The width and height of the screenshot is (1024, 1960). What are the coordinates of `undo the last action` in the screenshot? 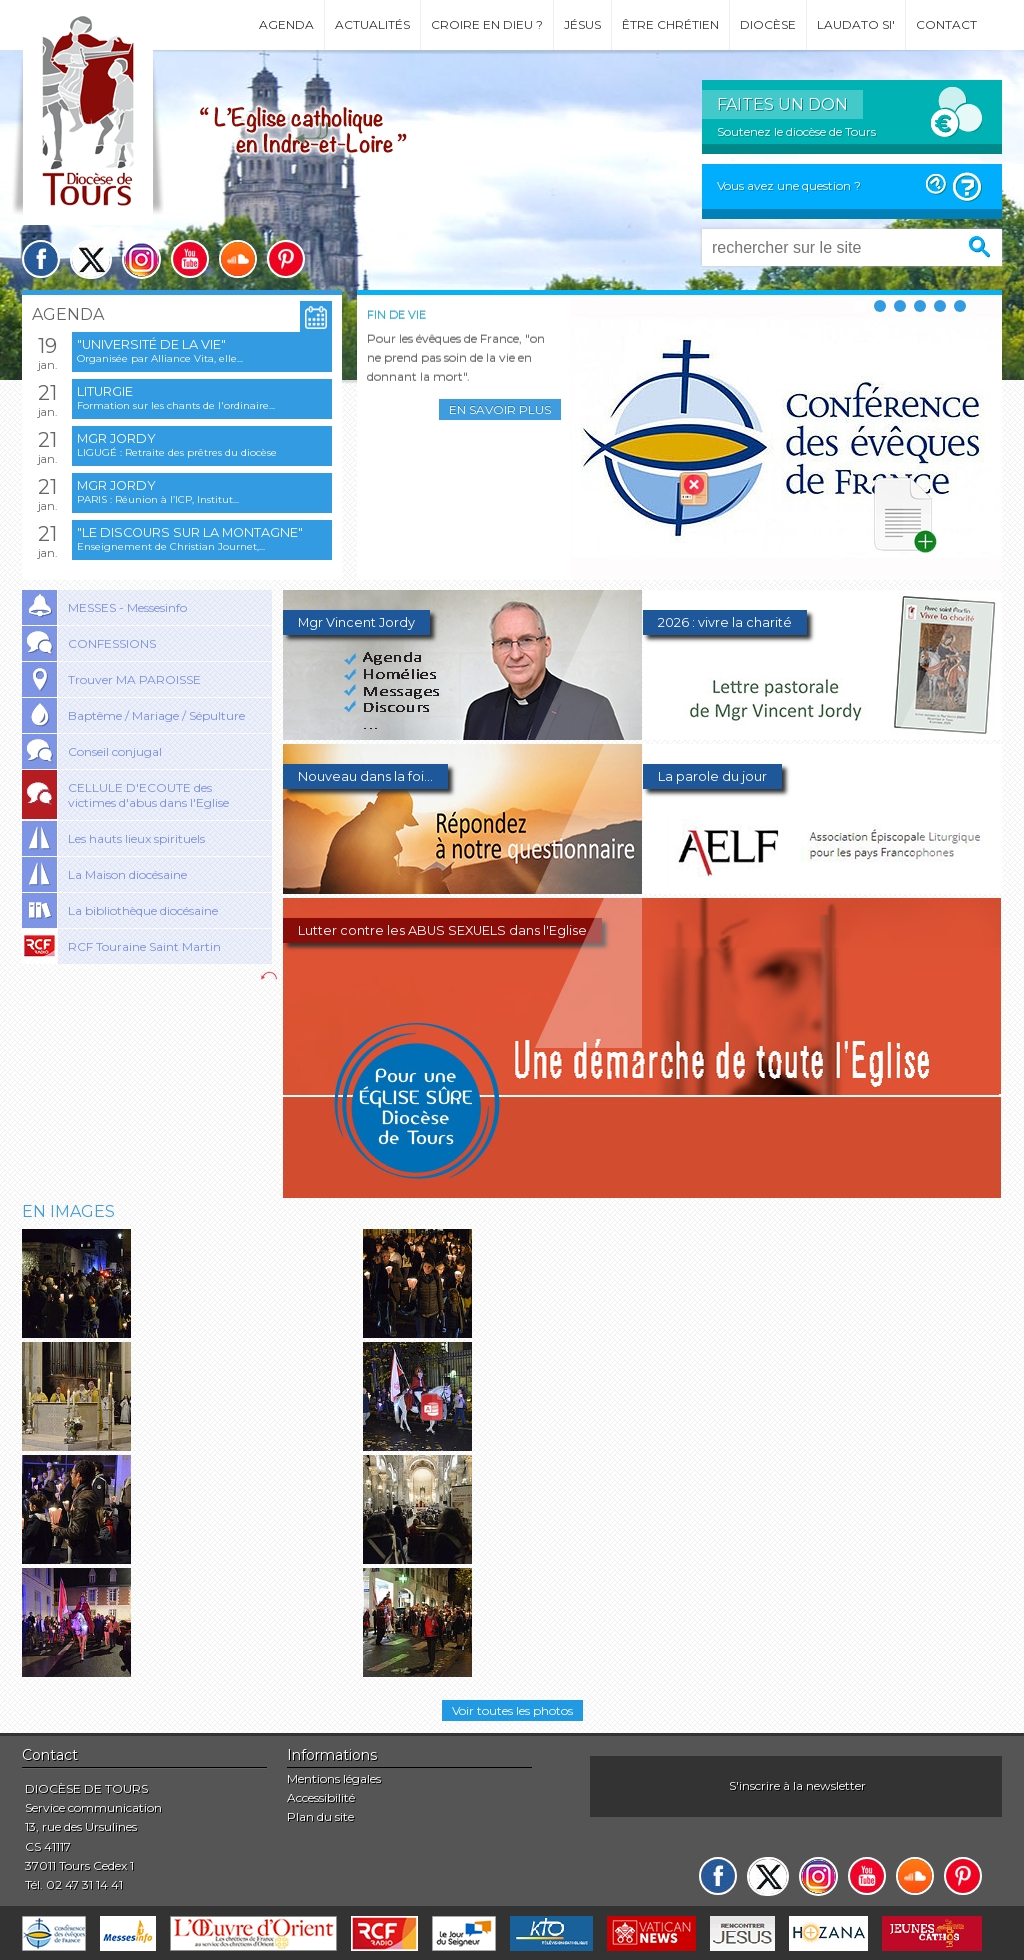 It's located at (269, 975).